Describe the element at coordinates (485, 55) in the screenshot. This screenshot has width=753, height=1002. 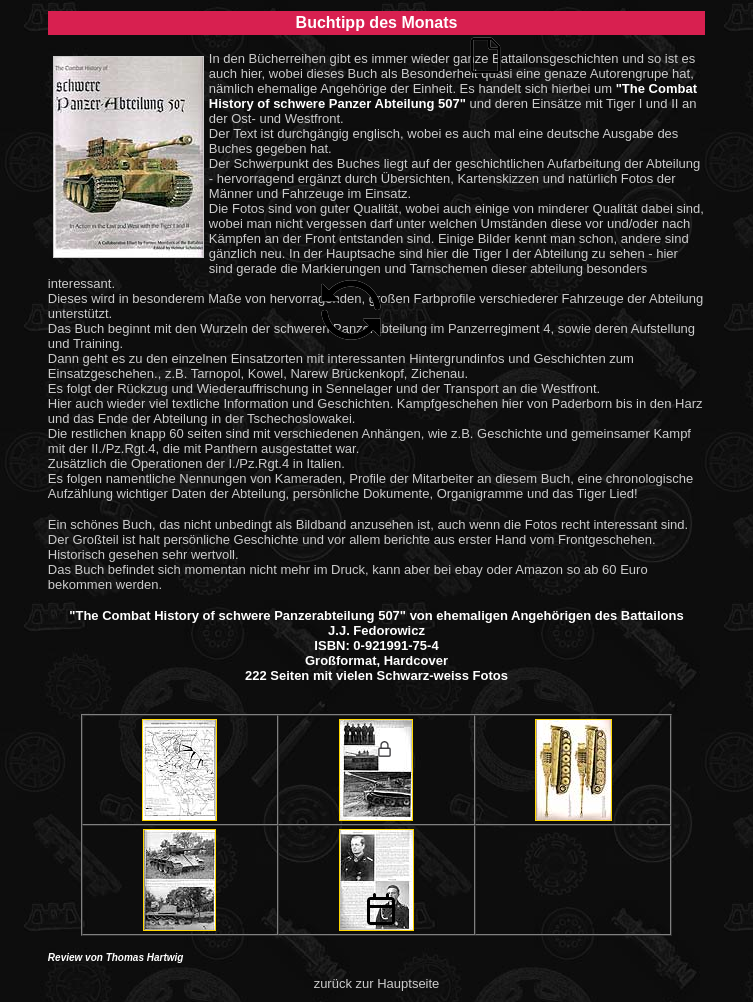
I see `view or open a file` at that location.